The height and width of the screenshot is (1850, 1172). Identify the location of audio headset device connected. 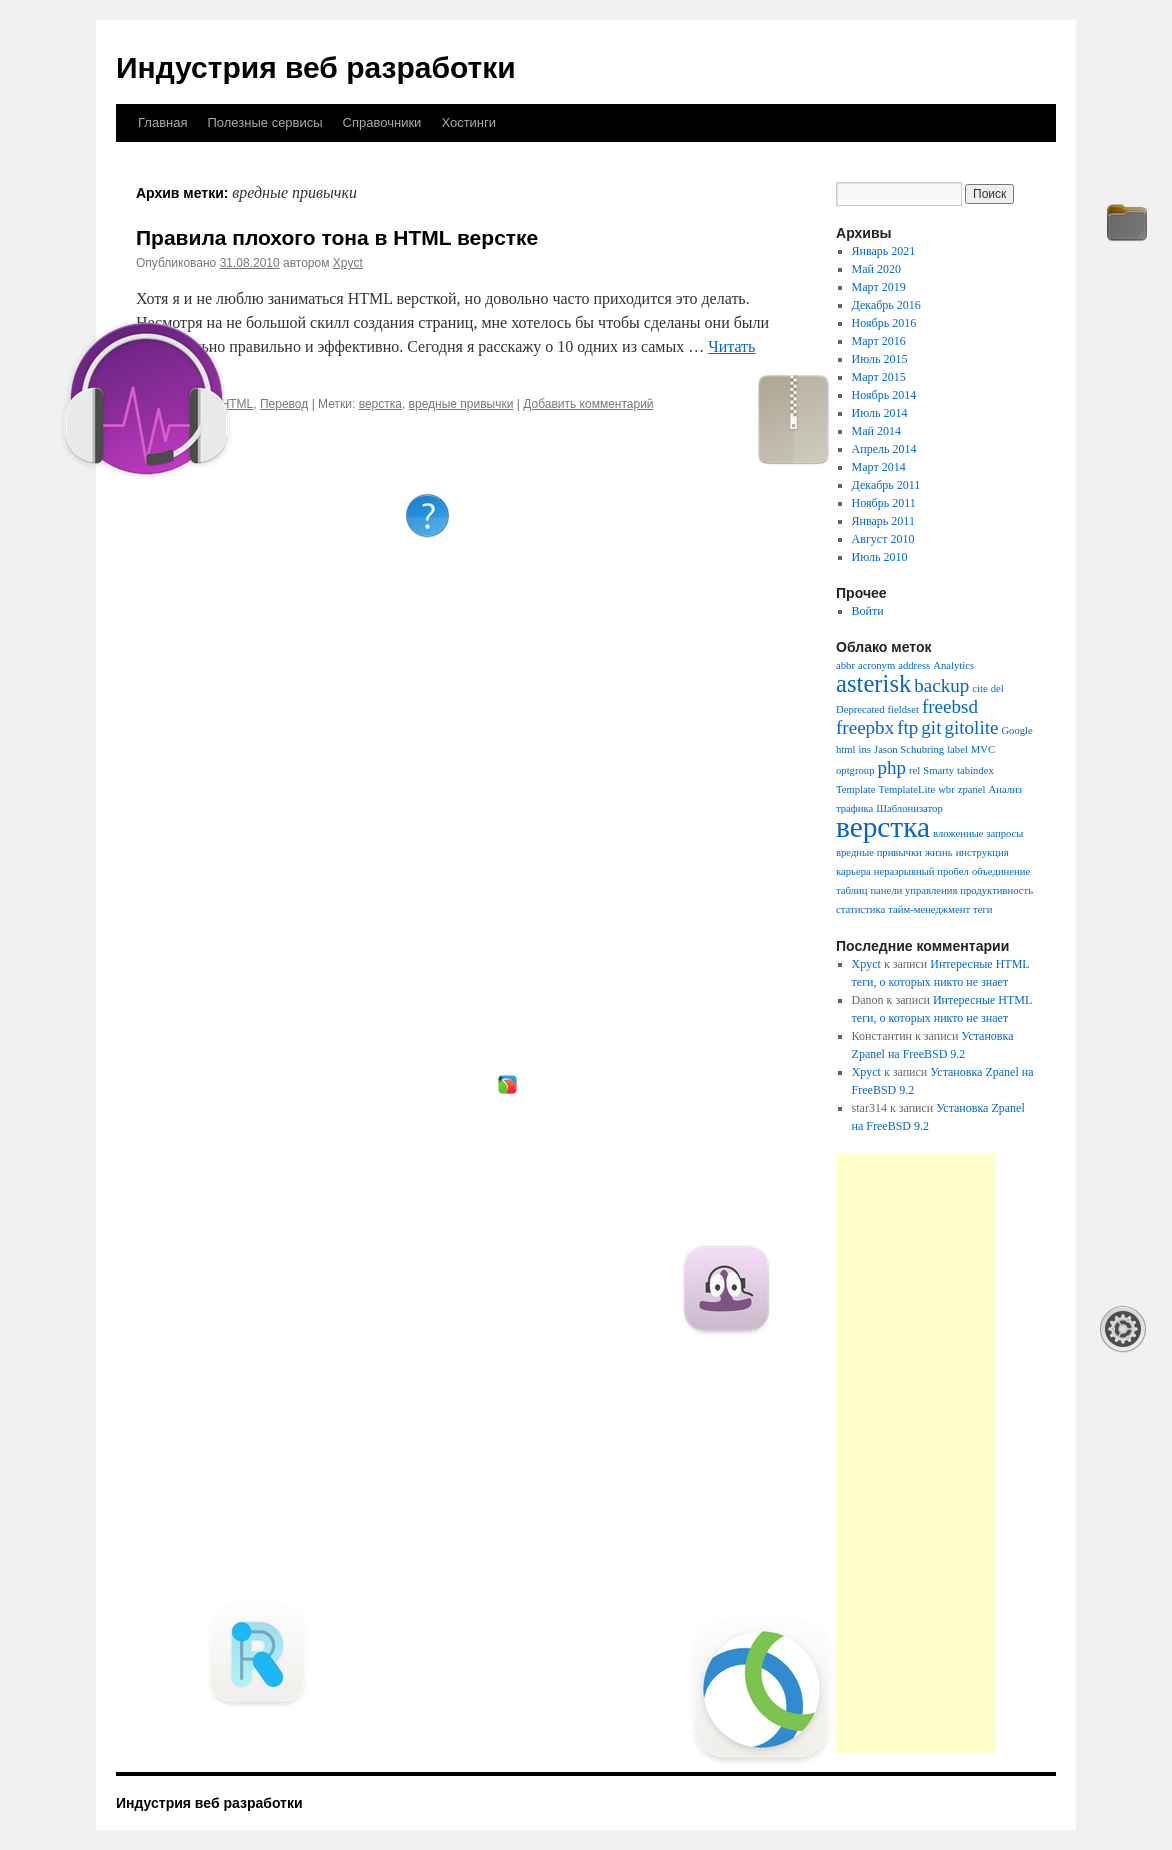
(146, 398).